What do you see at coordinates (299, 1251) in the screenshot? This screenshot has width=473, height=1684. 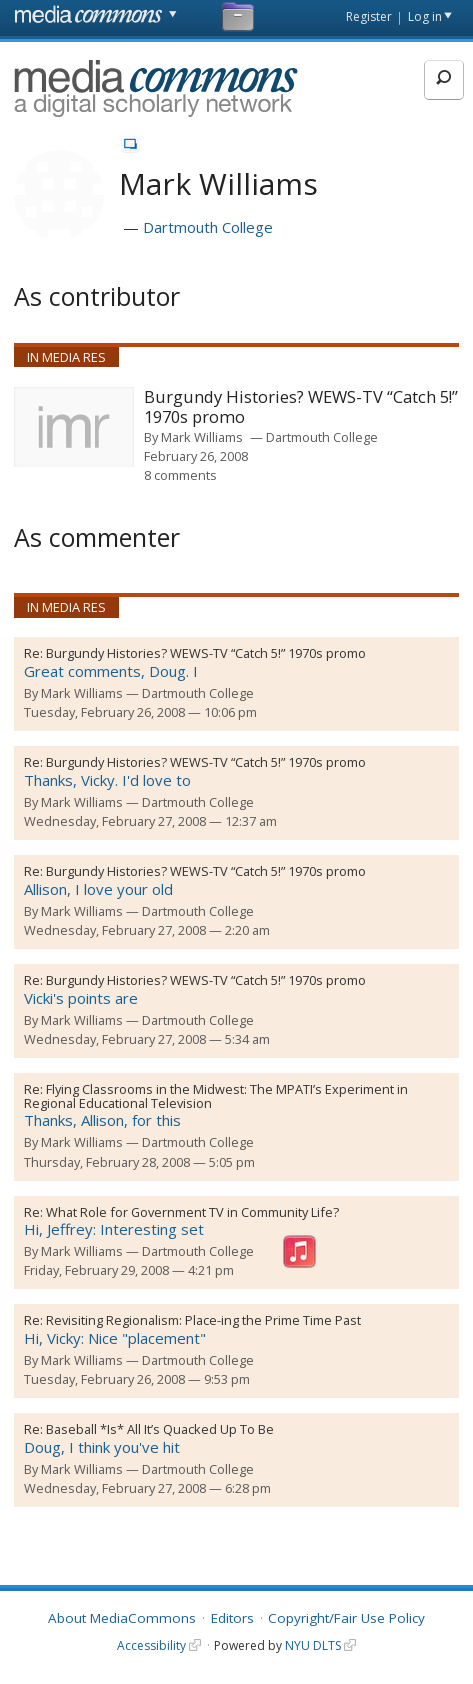 I see `open the music player app` at bounding box center [299, 1251].